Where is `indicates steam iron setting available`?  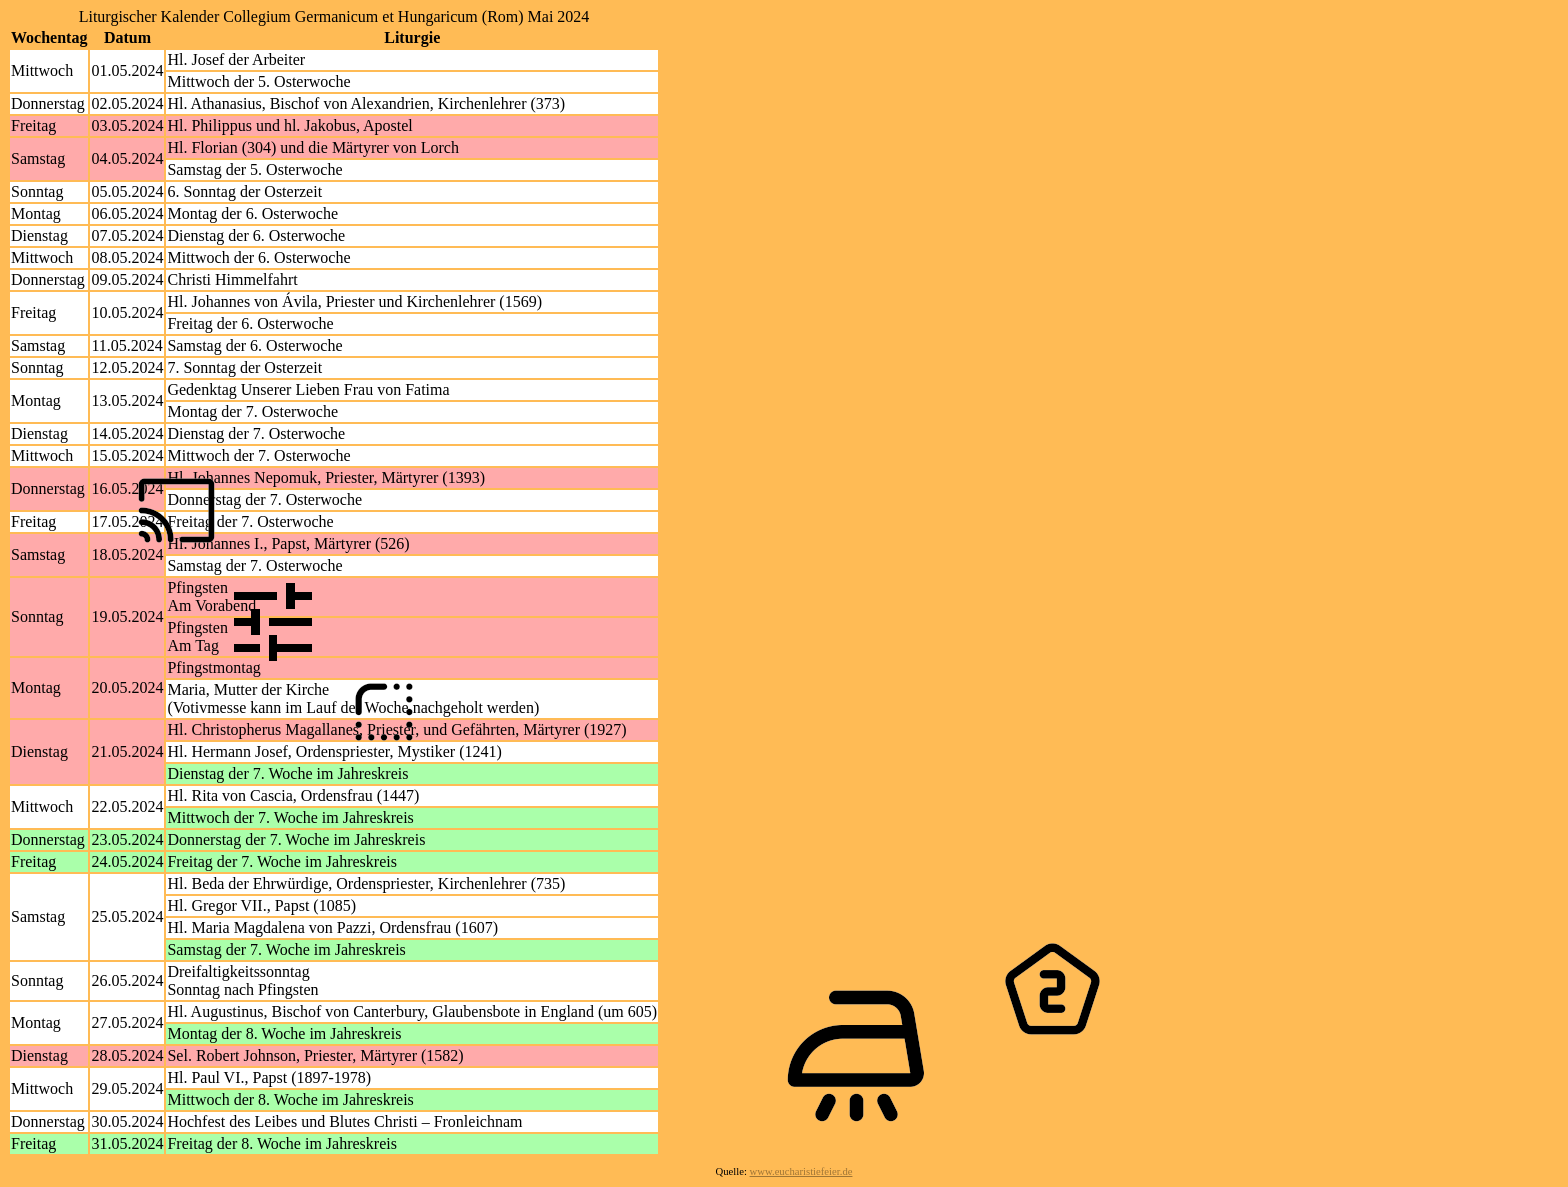 indicates steam iron setting available is located at coordinates (856, 1052).